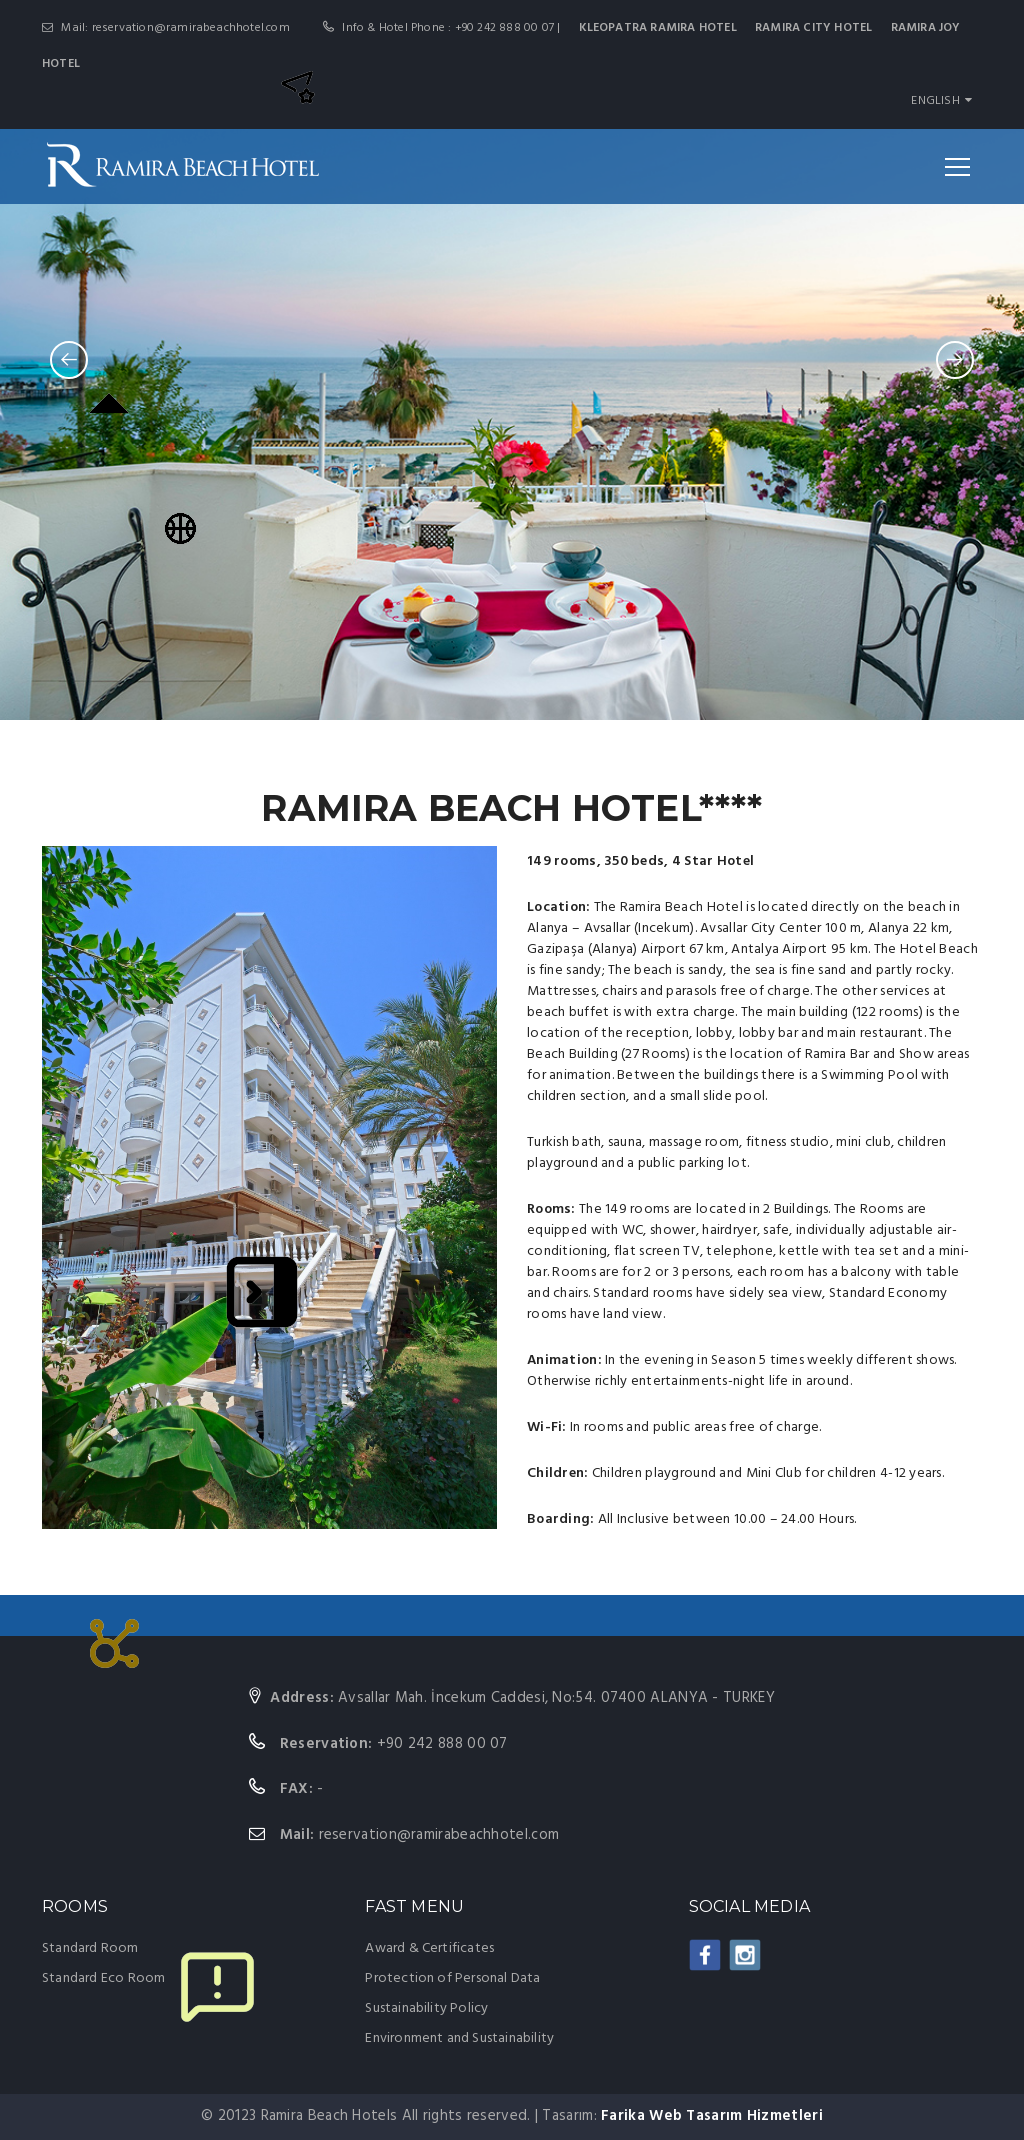 This screenshot has width=1024, height=2140. I want to click on access affiliate or referral program, so click(114, 1643).